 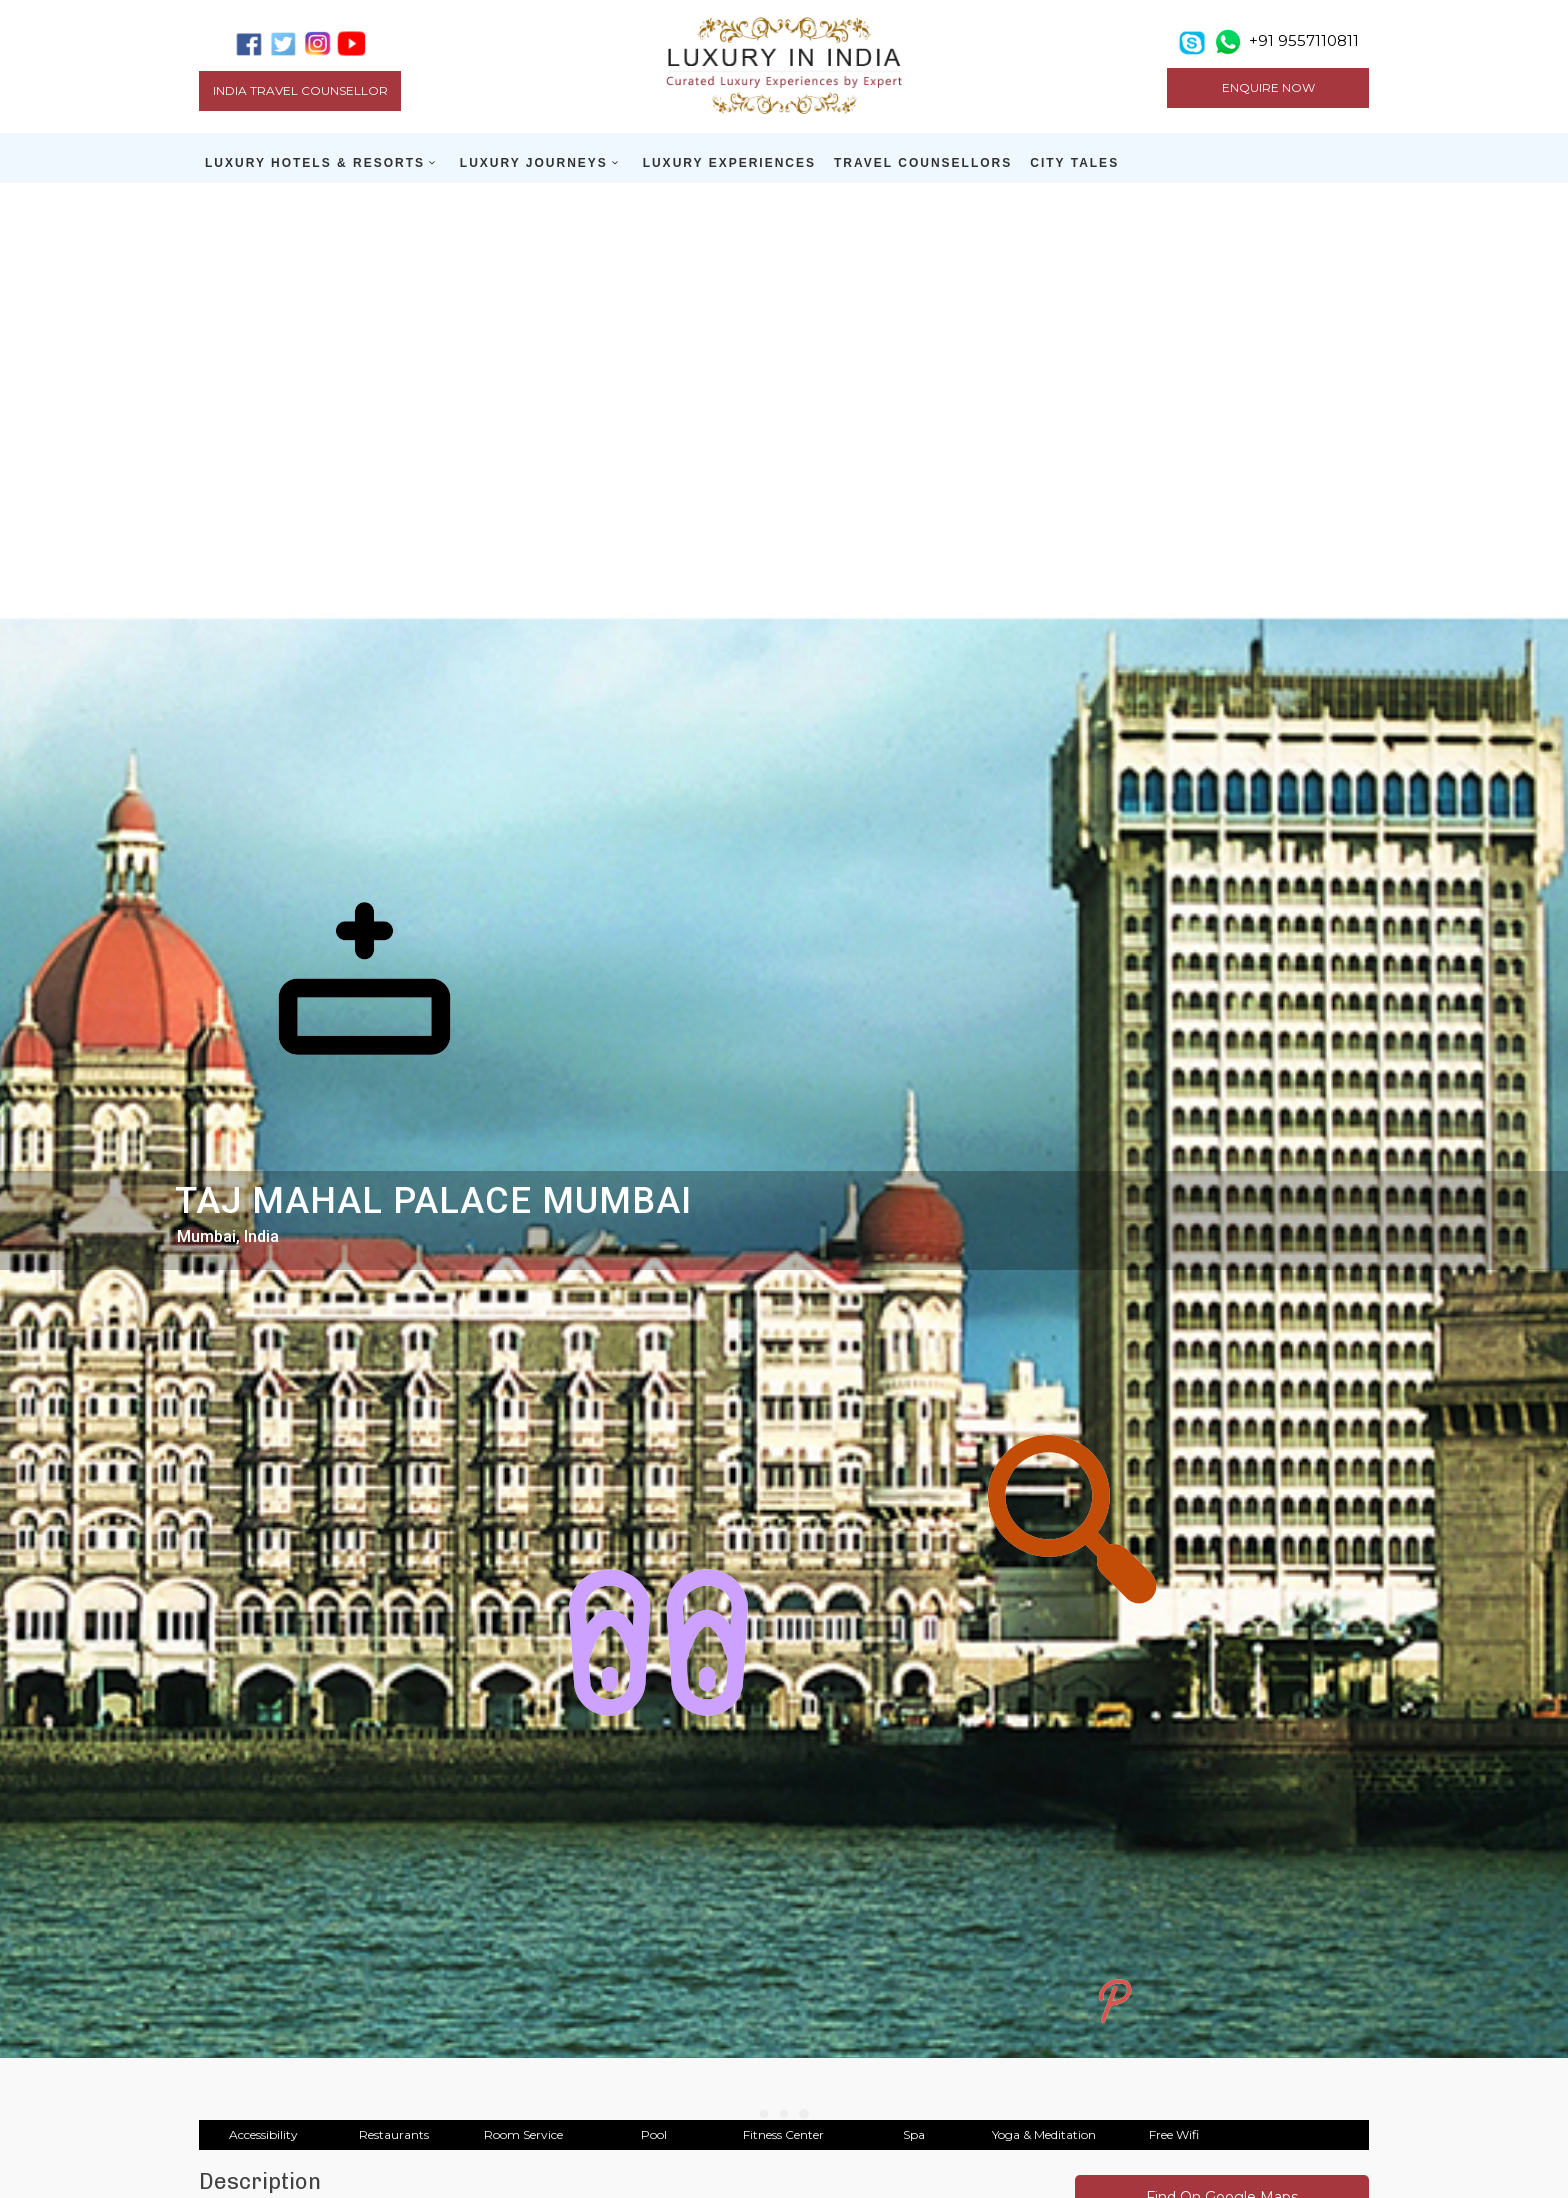 I want to click on insert a new row above, so click(x=364, y=978).